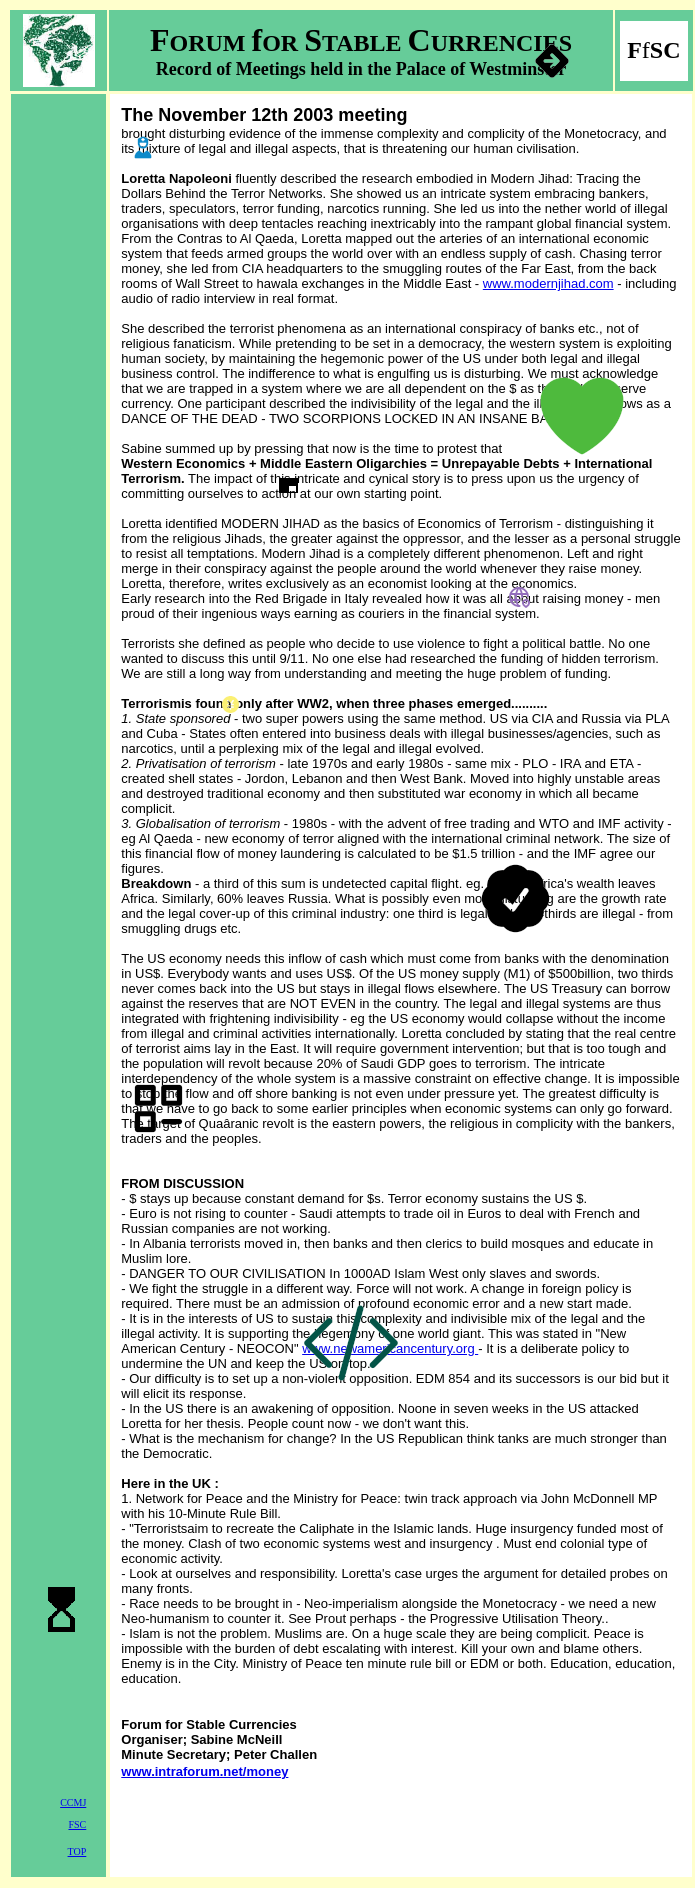  Describe the element at coordinates (351, 1343) in the screenshot. I see `view or edit source code` at that location.